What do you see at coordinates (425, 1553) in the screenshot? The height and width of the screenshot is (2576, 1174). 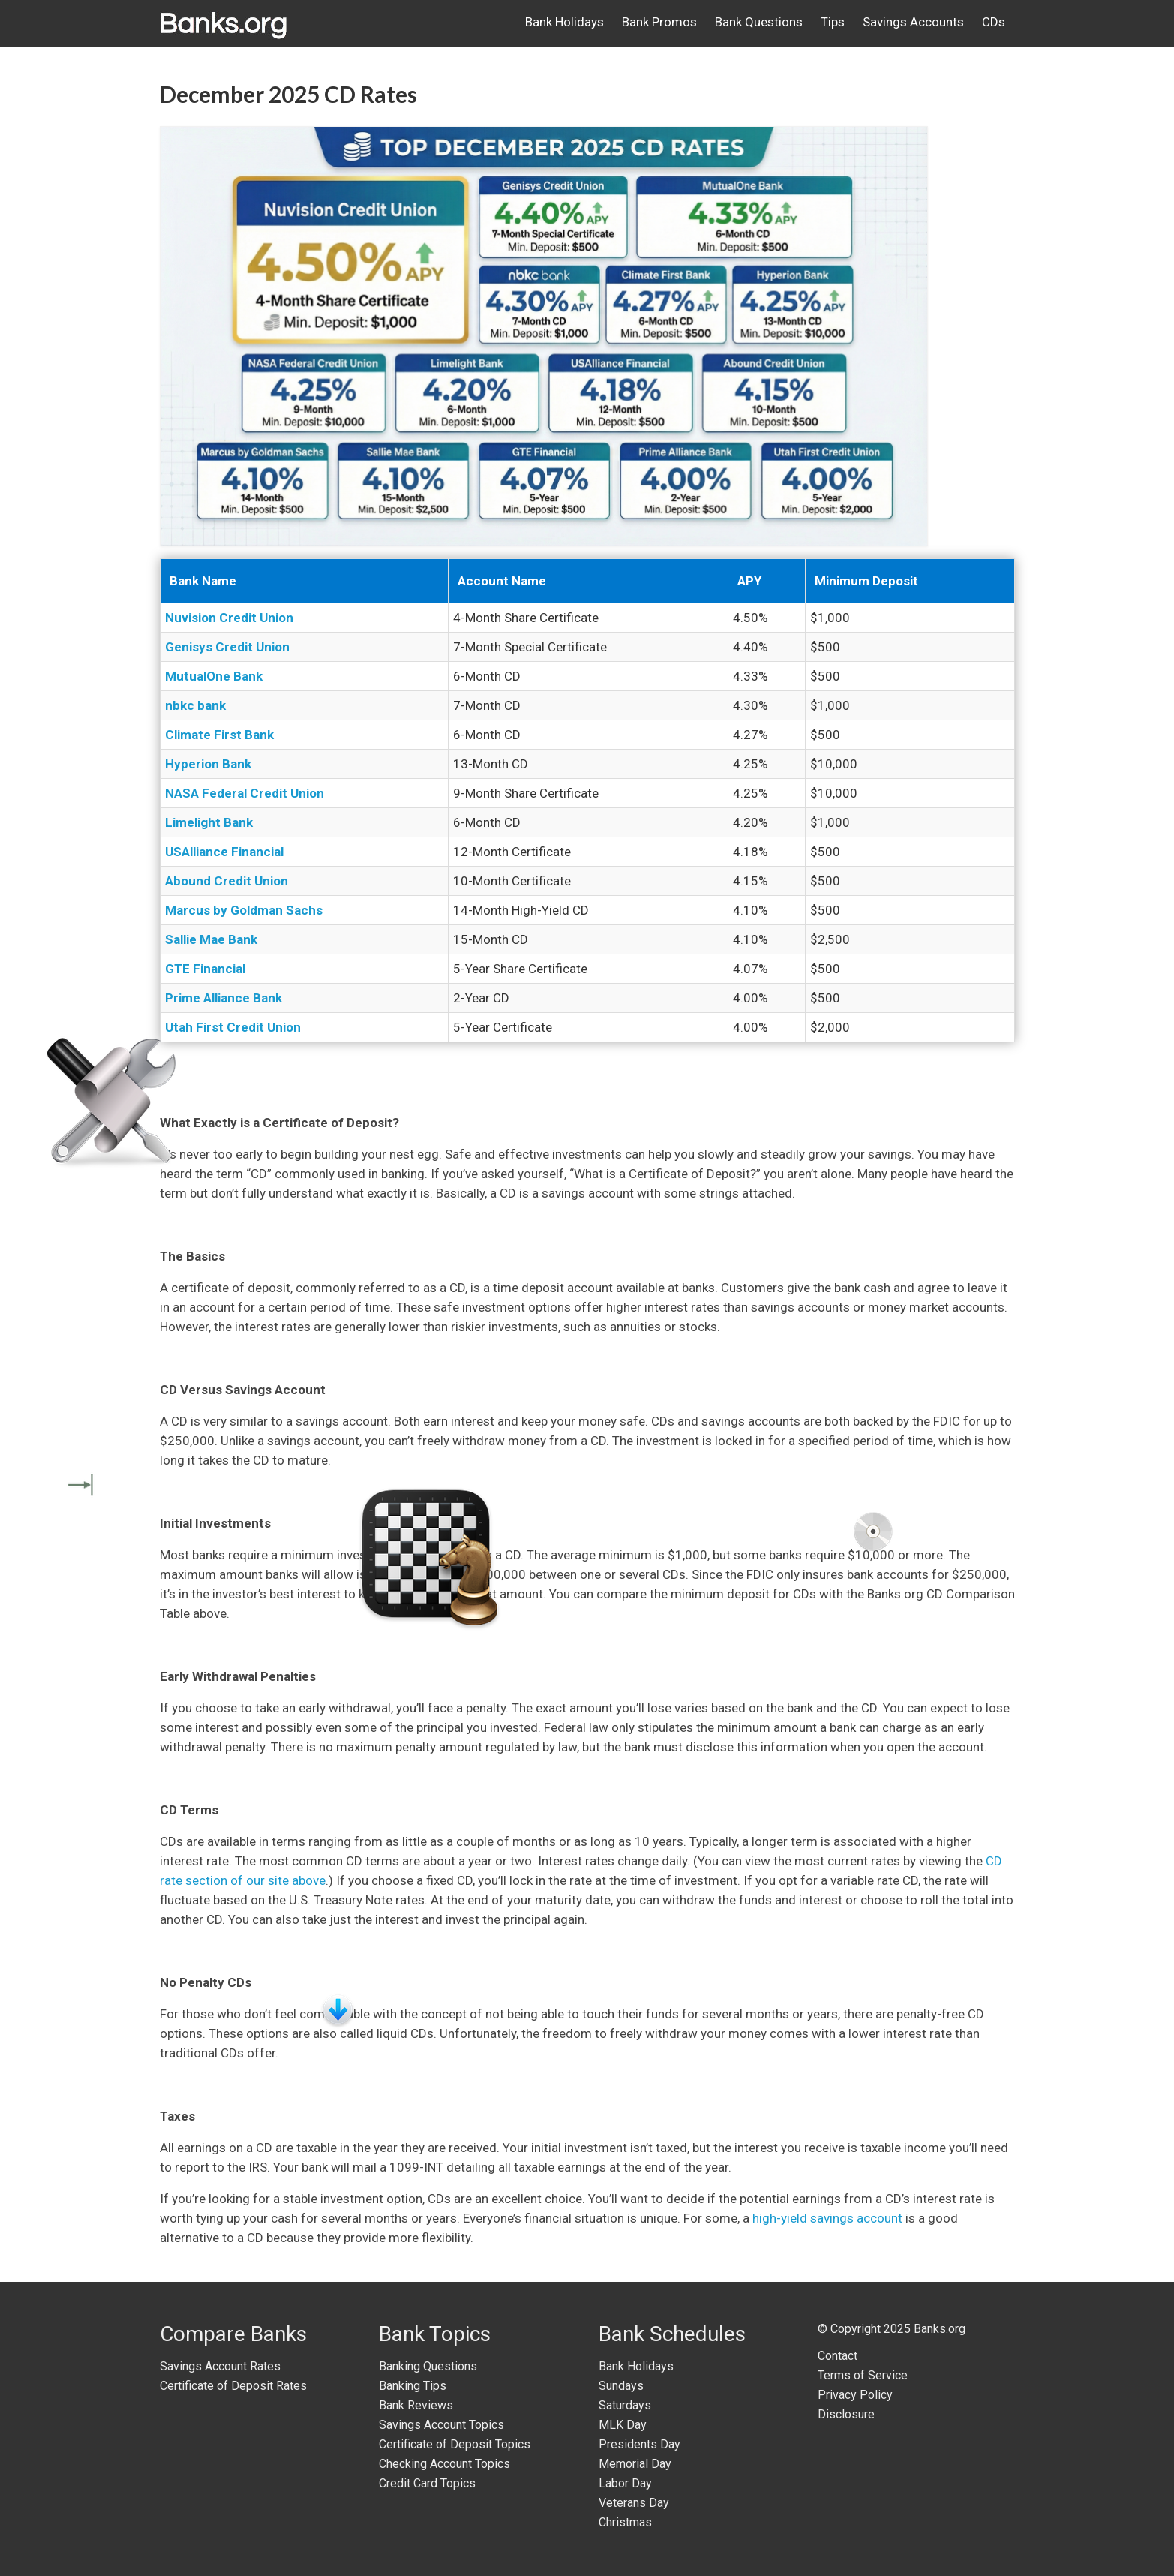 I see `open the chess game application` at bounding box center [425, 1553].